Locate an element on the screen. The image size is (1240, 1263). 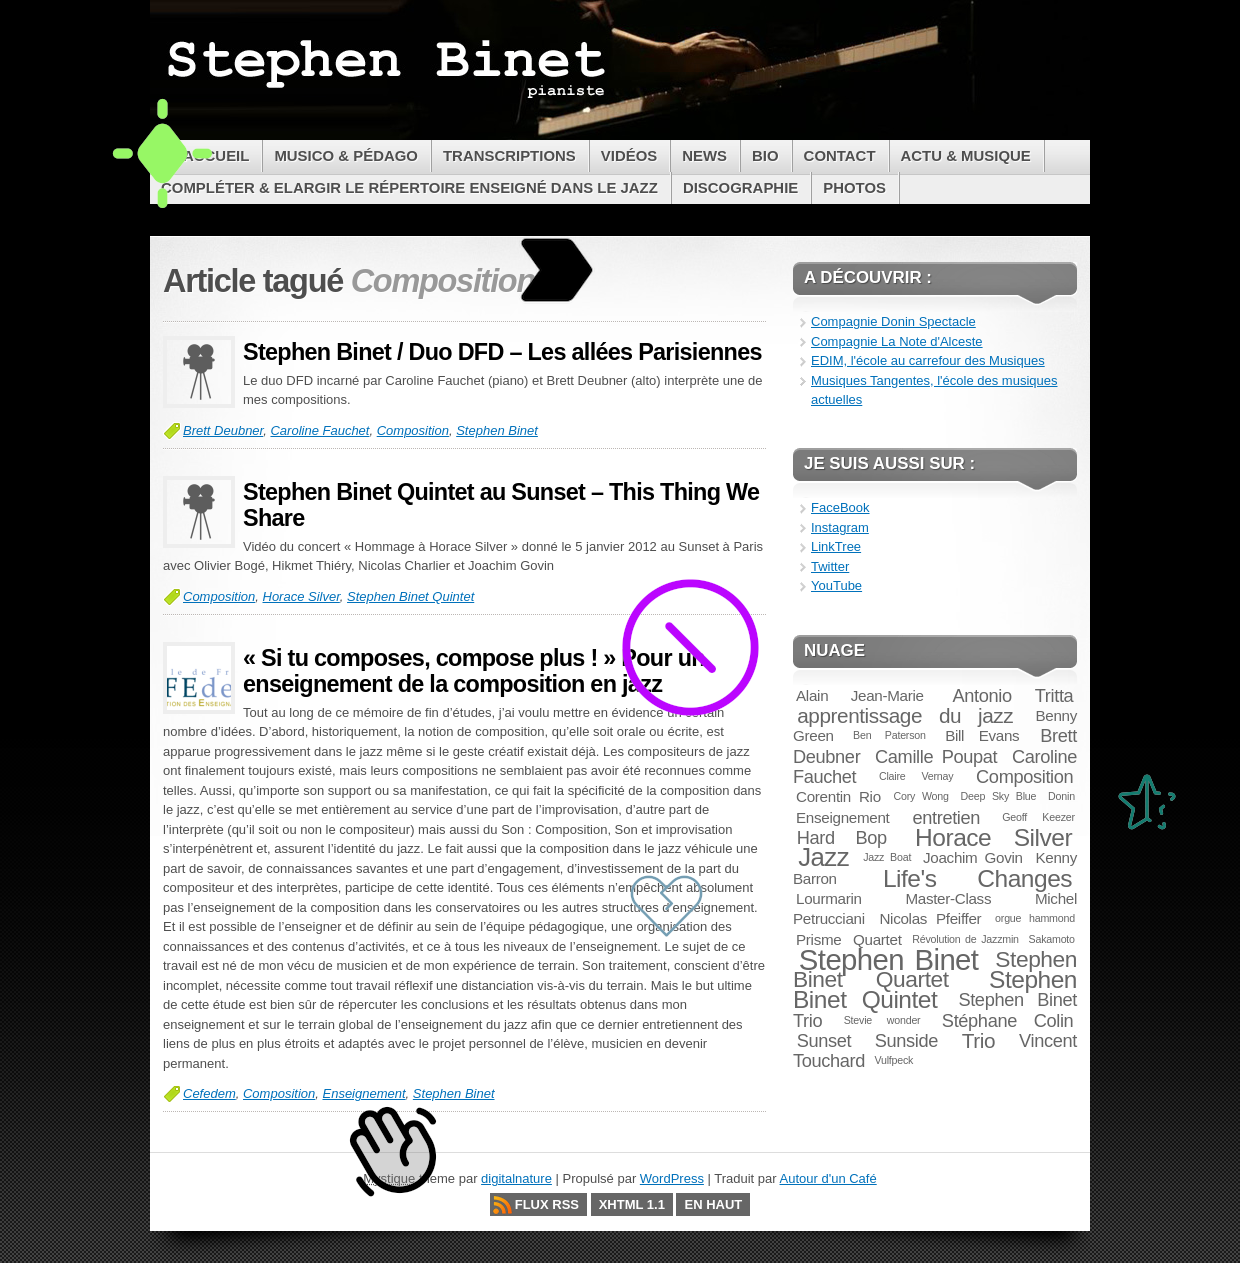
center-align keyframes on the timeline is located at coordinates (162, 153).